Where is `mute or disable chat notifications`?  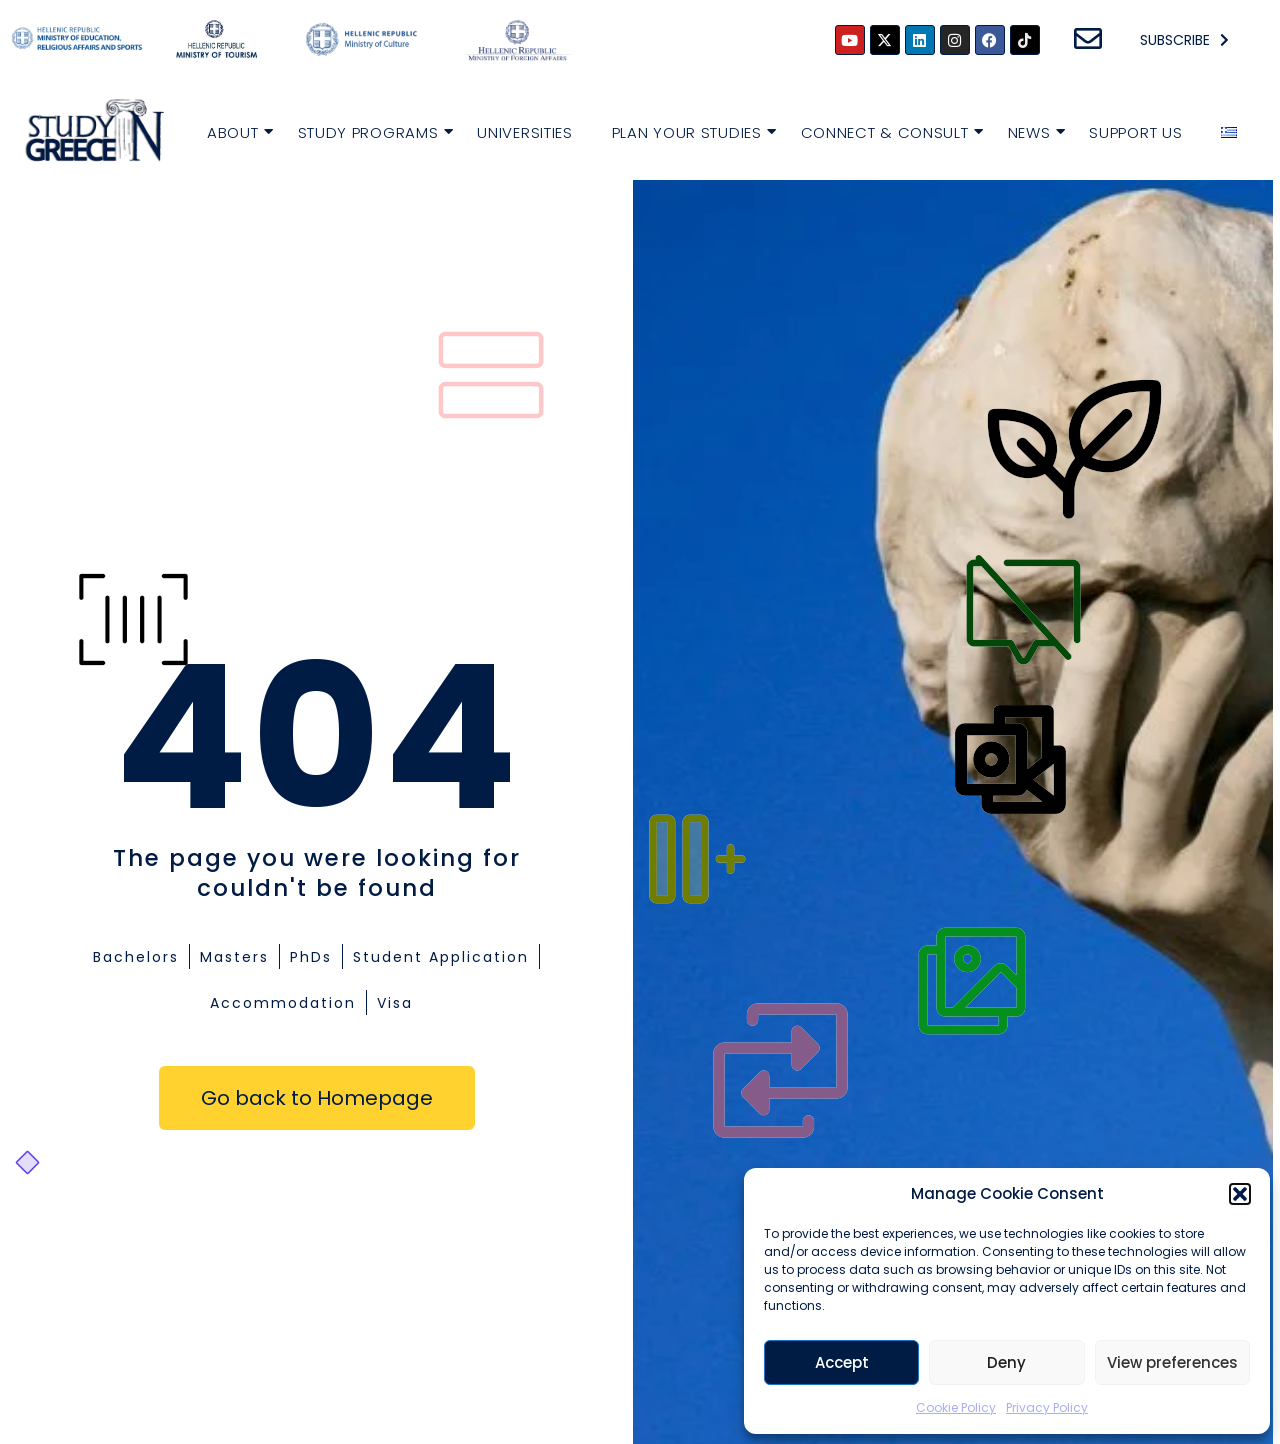 mute or disable chat notifications is located at coordinates (1023, 607).